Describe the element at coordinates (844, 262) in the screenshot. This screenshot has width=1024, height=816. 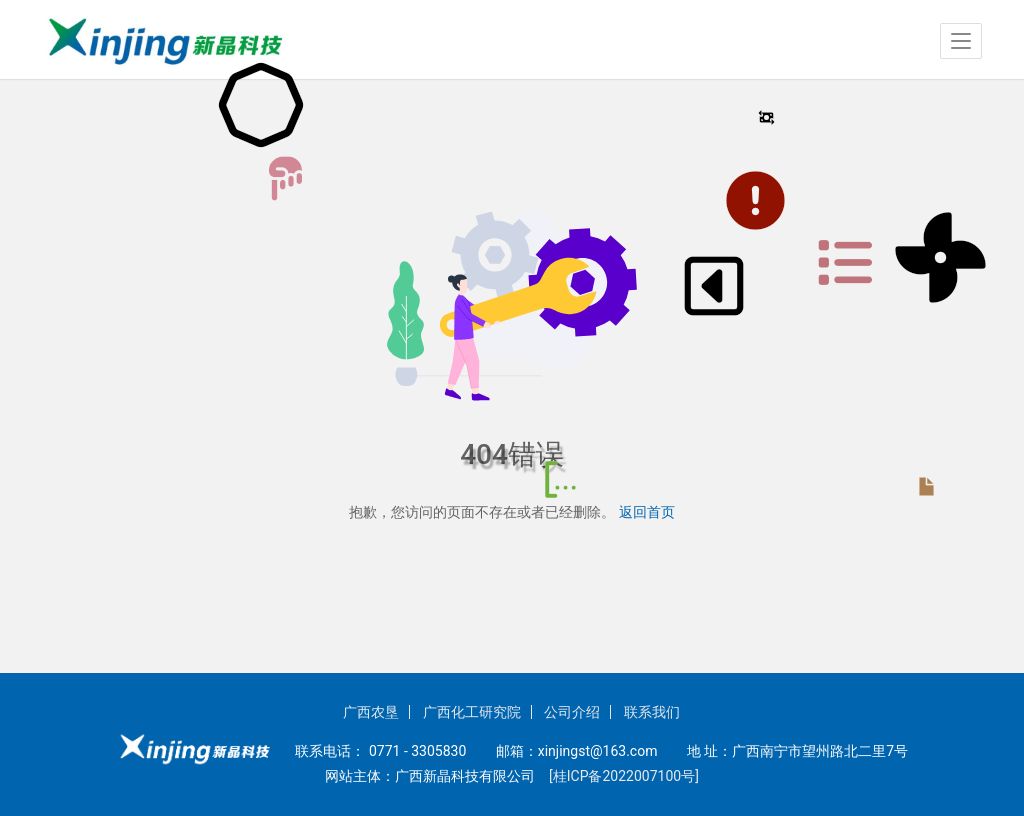
I see `view items in list format` at that location.